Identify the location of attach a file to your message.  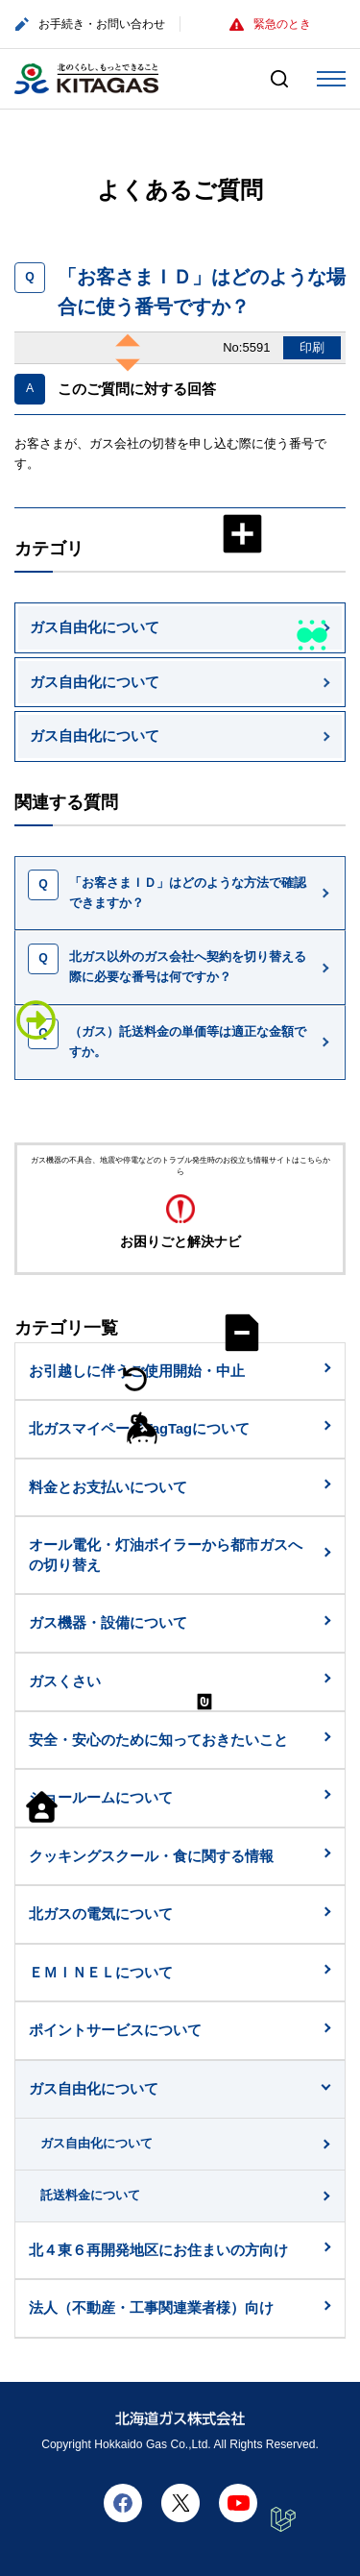
(204, 1702).